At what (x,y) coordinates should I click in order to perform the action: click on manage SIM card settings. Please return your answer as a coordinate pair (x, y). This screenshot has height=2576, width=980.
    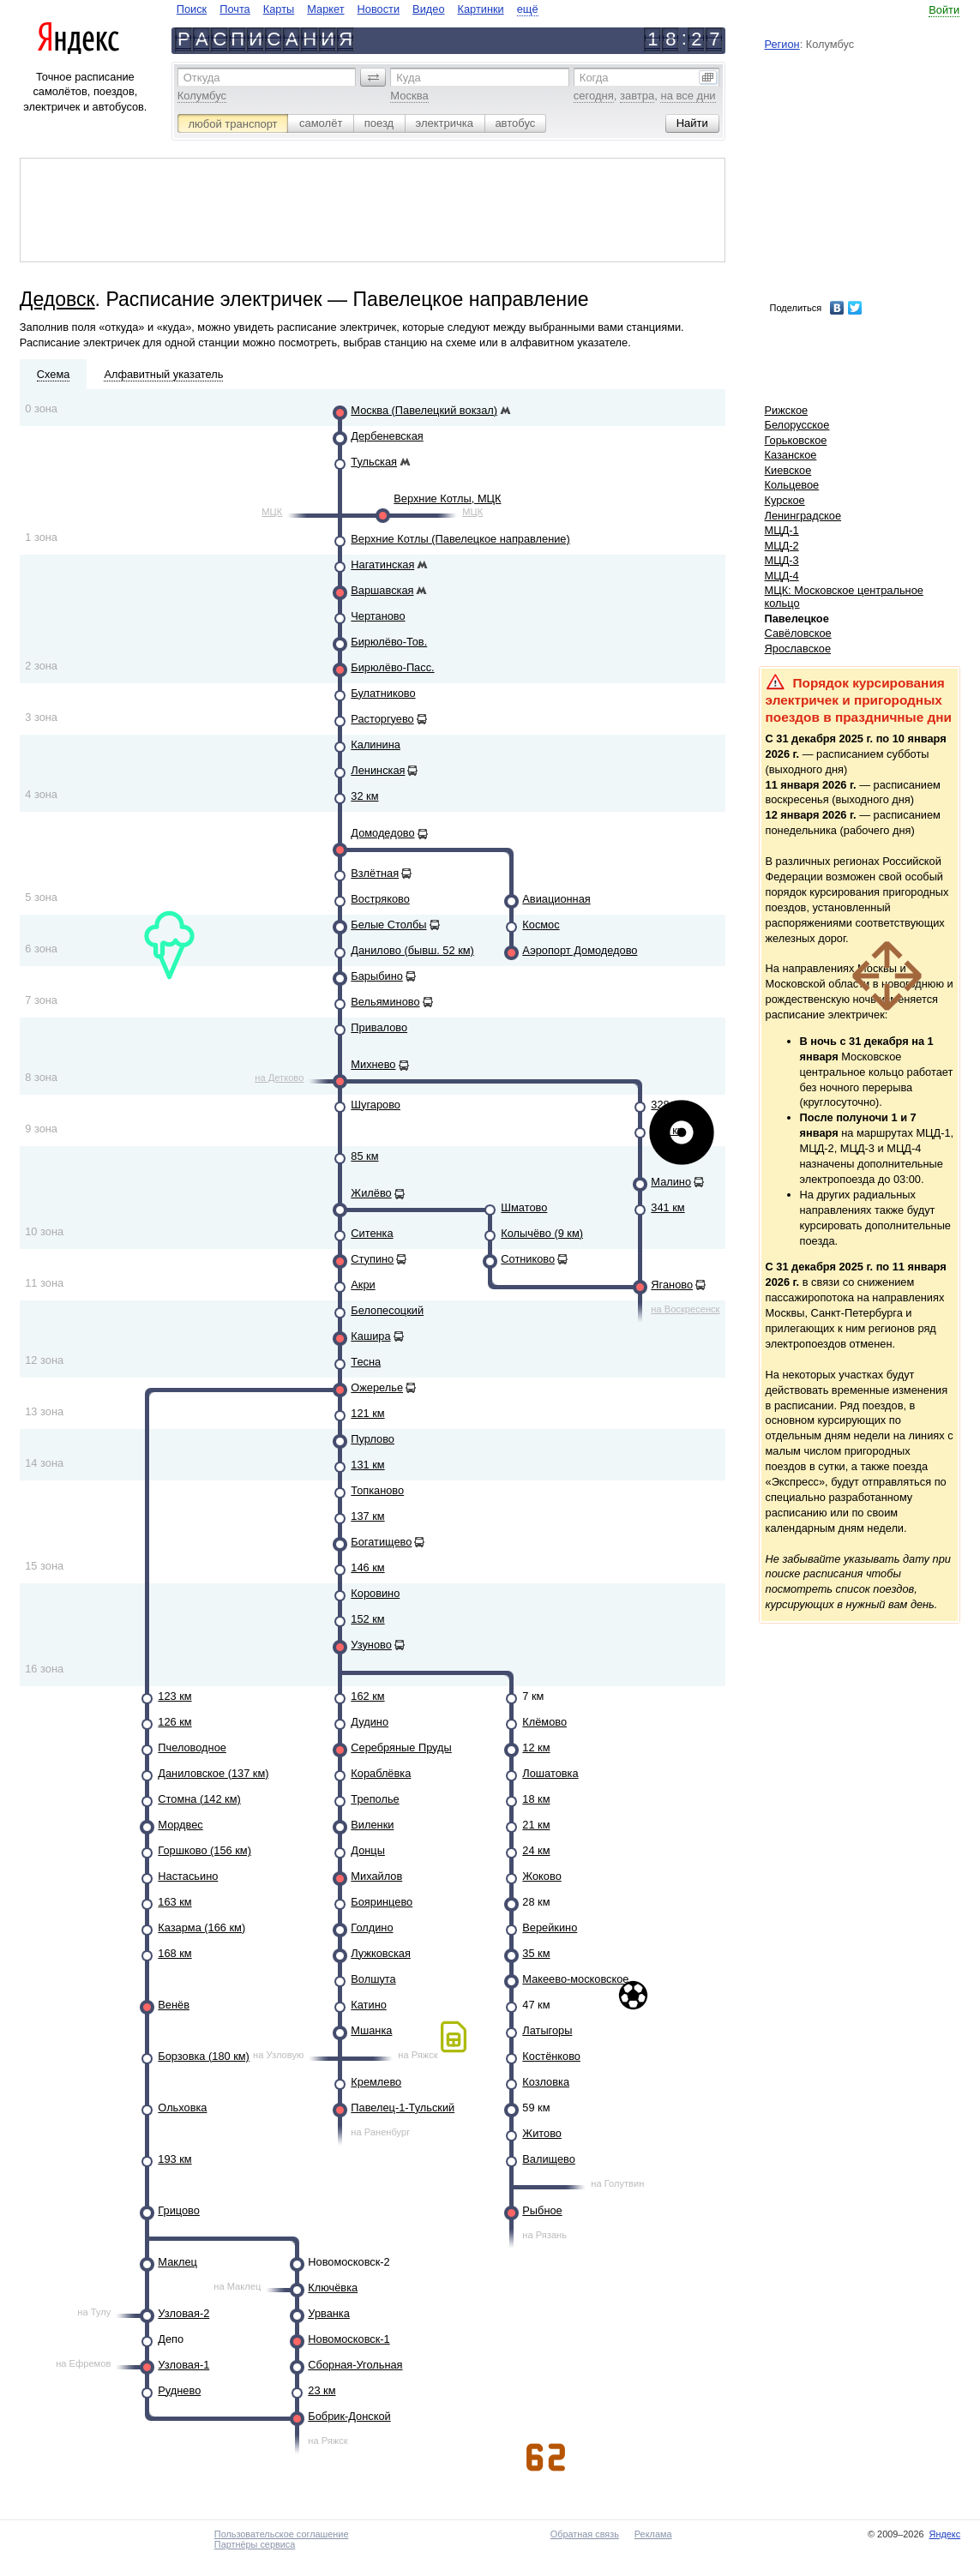
    Looking at the image, I should click on (454, 2037).